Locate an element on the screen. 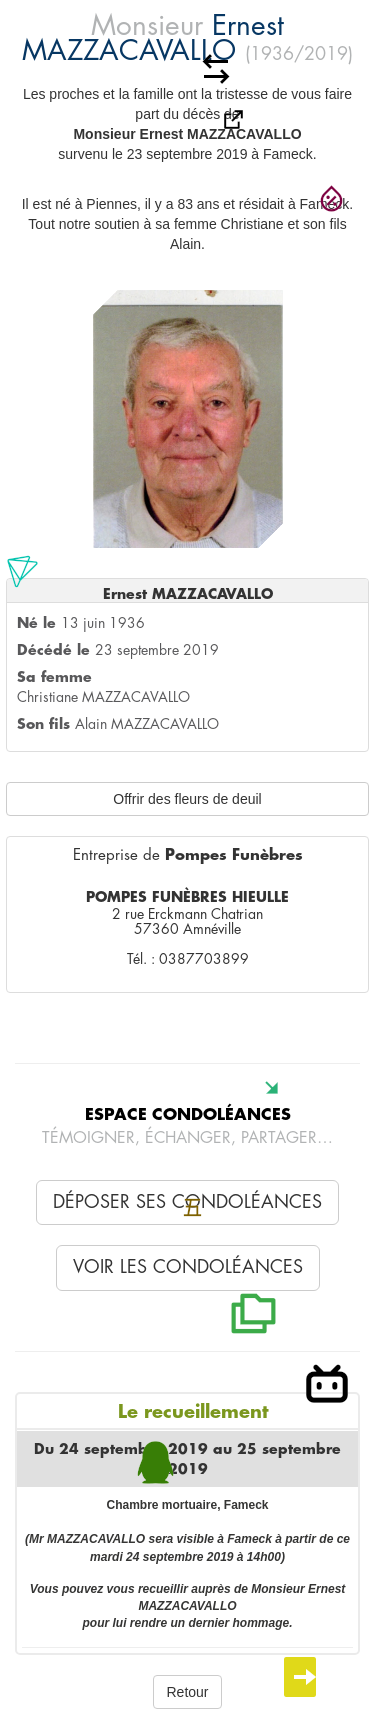 The width and height of the screenshot is (375, 1724). switch to wubi input method is located at coordinates (192, 1207).